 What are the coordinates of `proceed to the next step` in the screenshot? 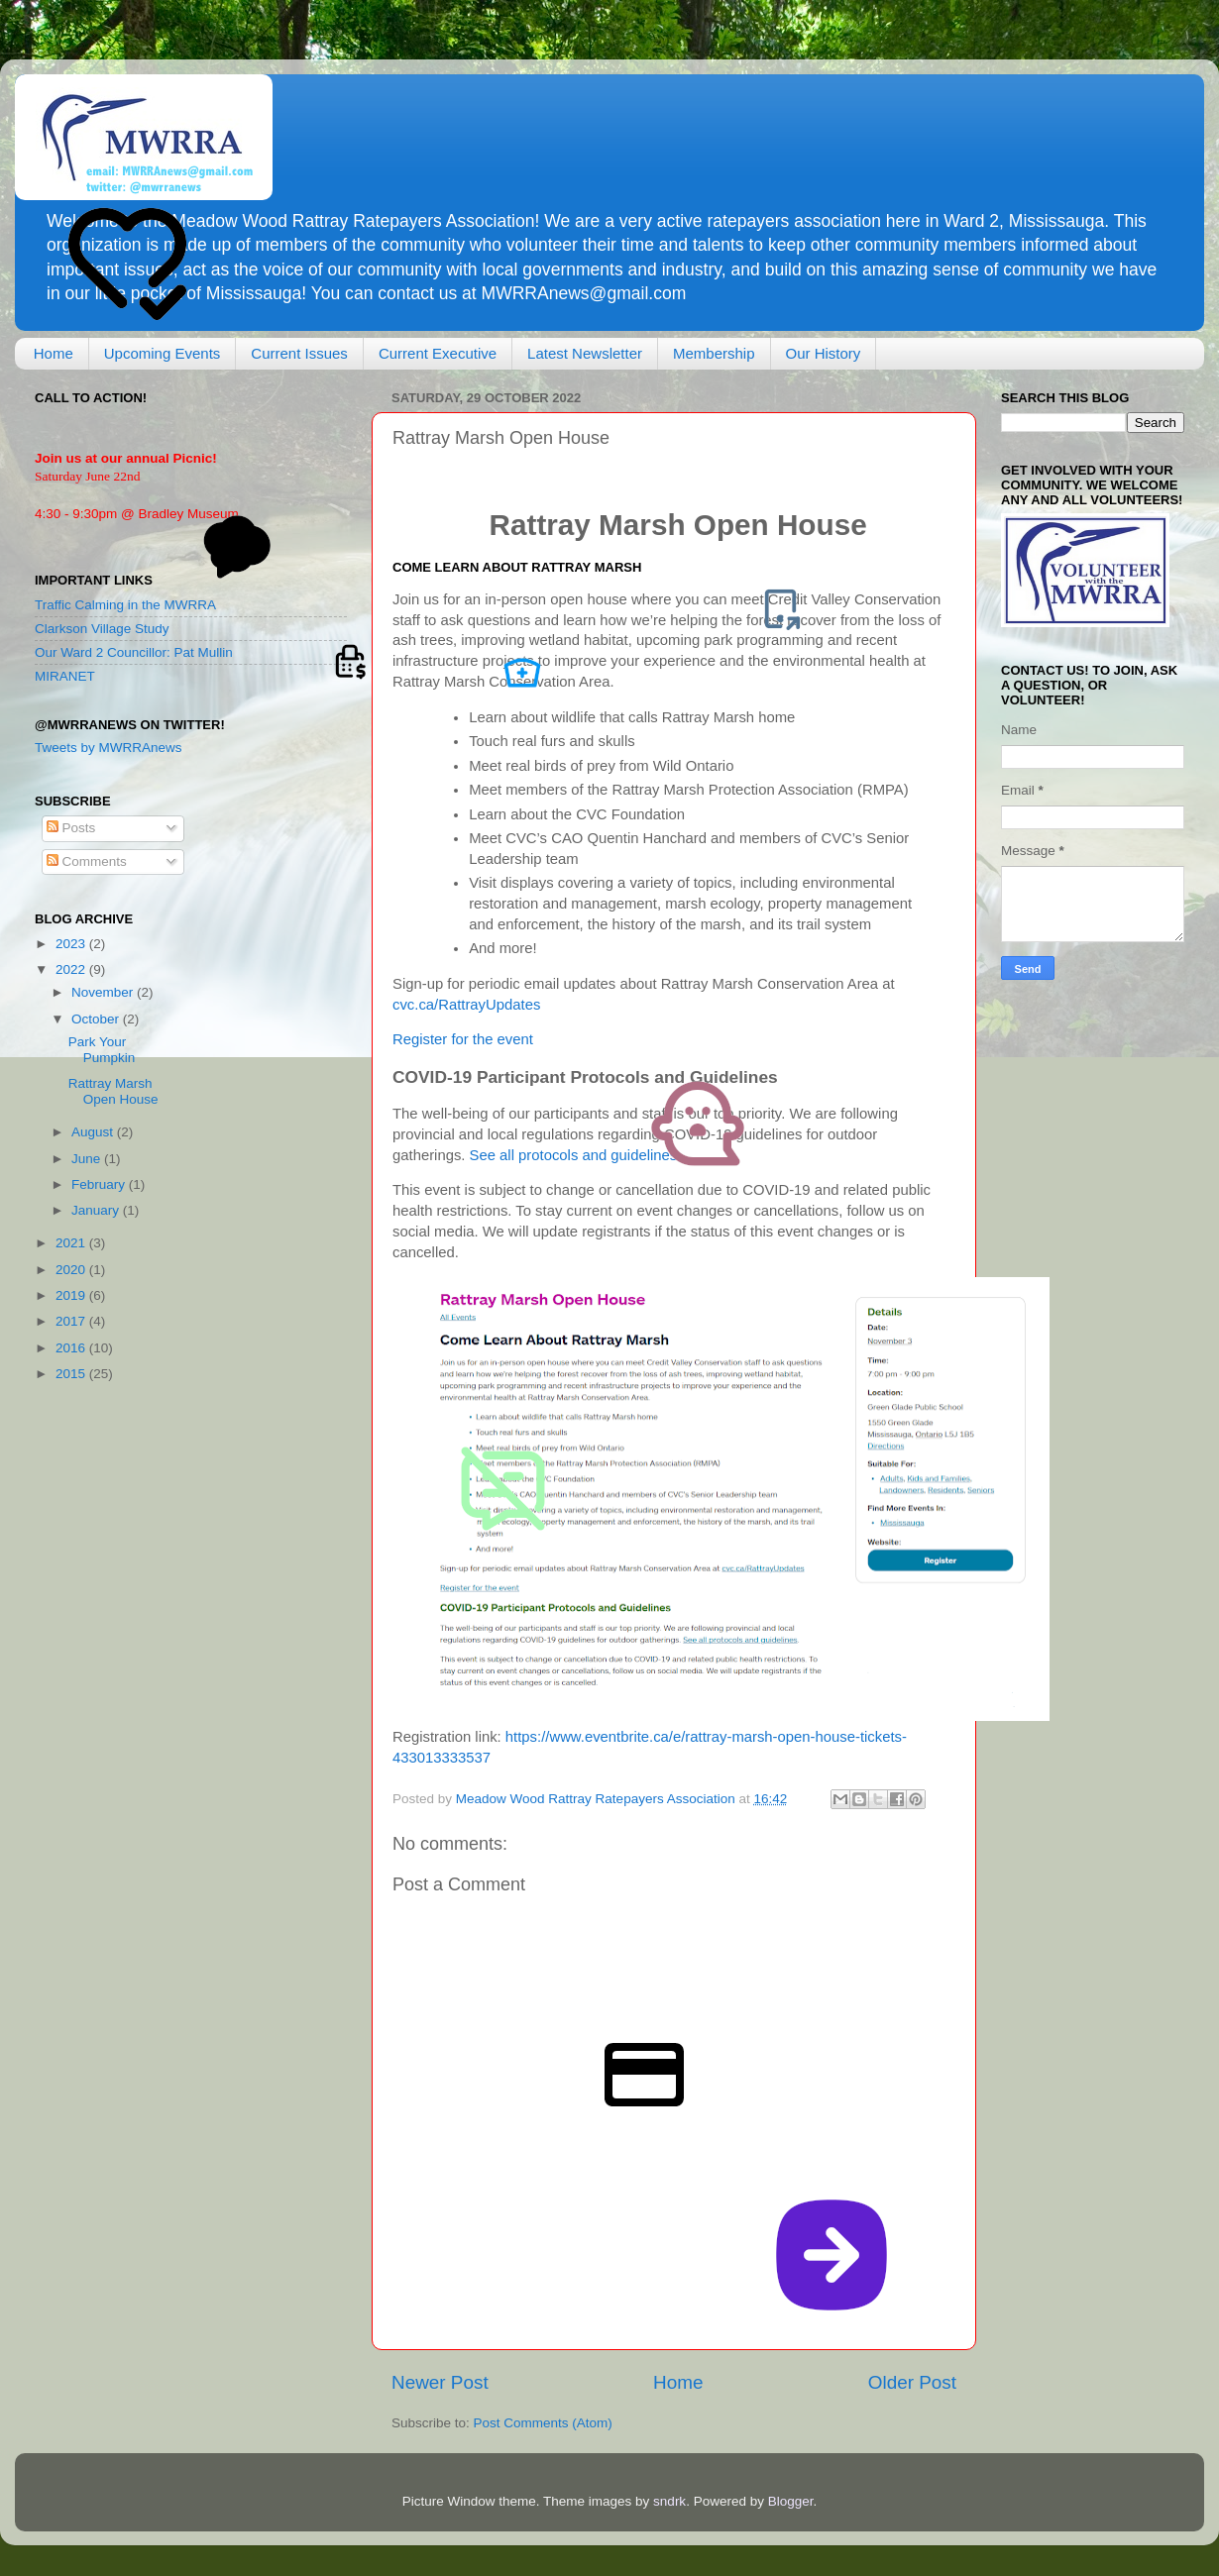 It's located at (831, 2255).